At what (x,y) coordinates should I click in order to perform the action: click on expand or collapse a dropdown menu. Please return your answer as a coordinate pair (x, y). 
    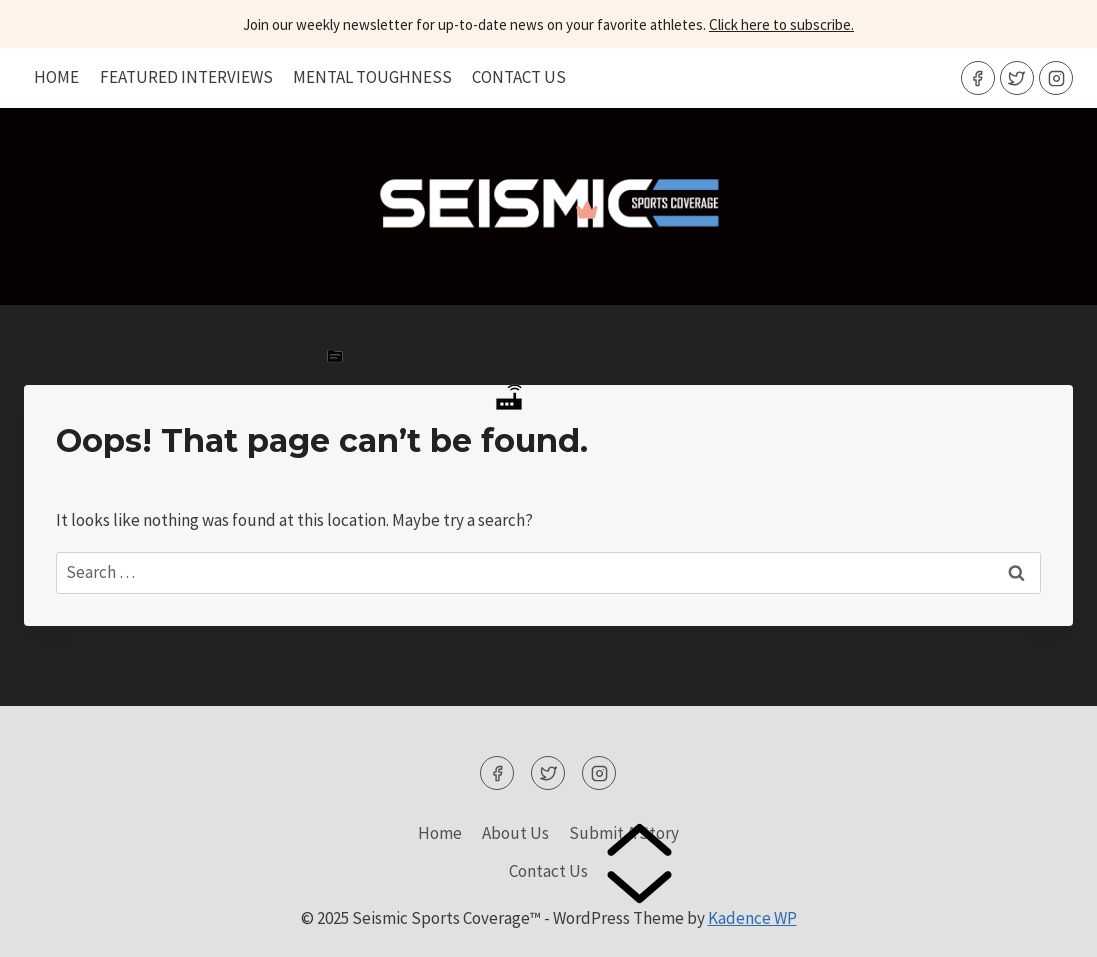
    Looking at the image, I should click on (639, 863).